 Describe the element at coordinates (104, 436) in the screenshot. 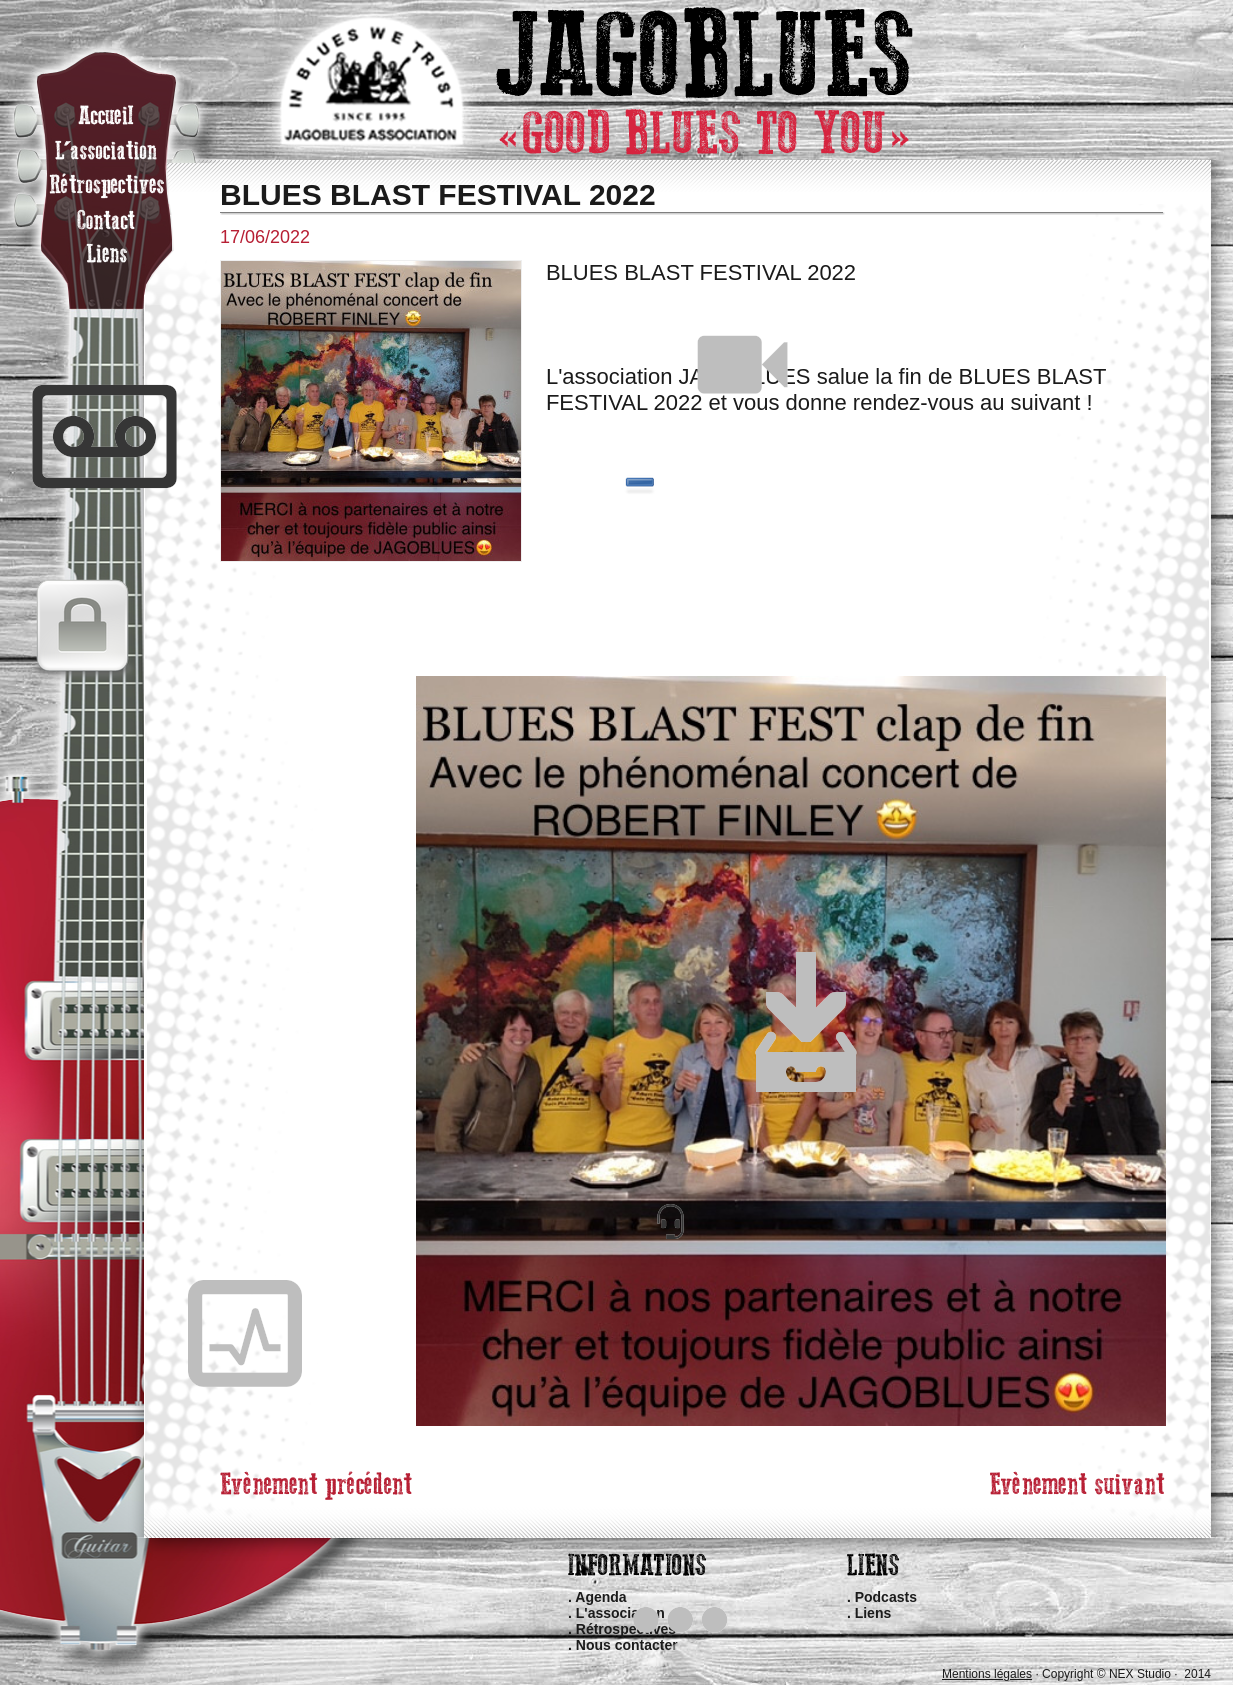

I see `indicates audio tape or cassette media` at that location.